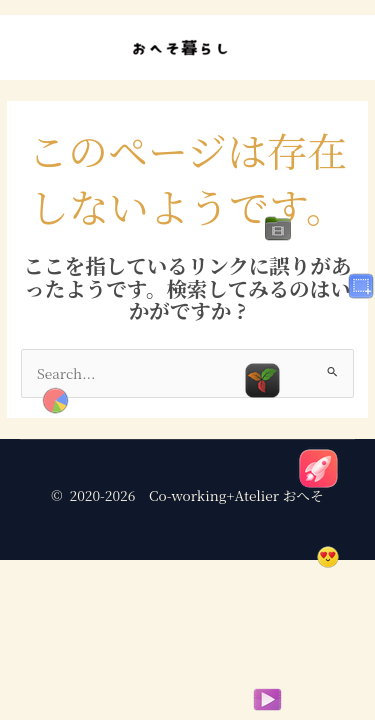 The width and height of the screenshot is (375, 720). I want to click on take a screenshot, so click(361, 286).